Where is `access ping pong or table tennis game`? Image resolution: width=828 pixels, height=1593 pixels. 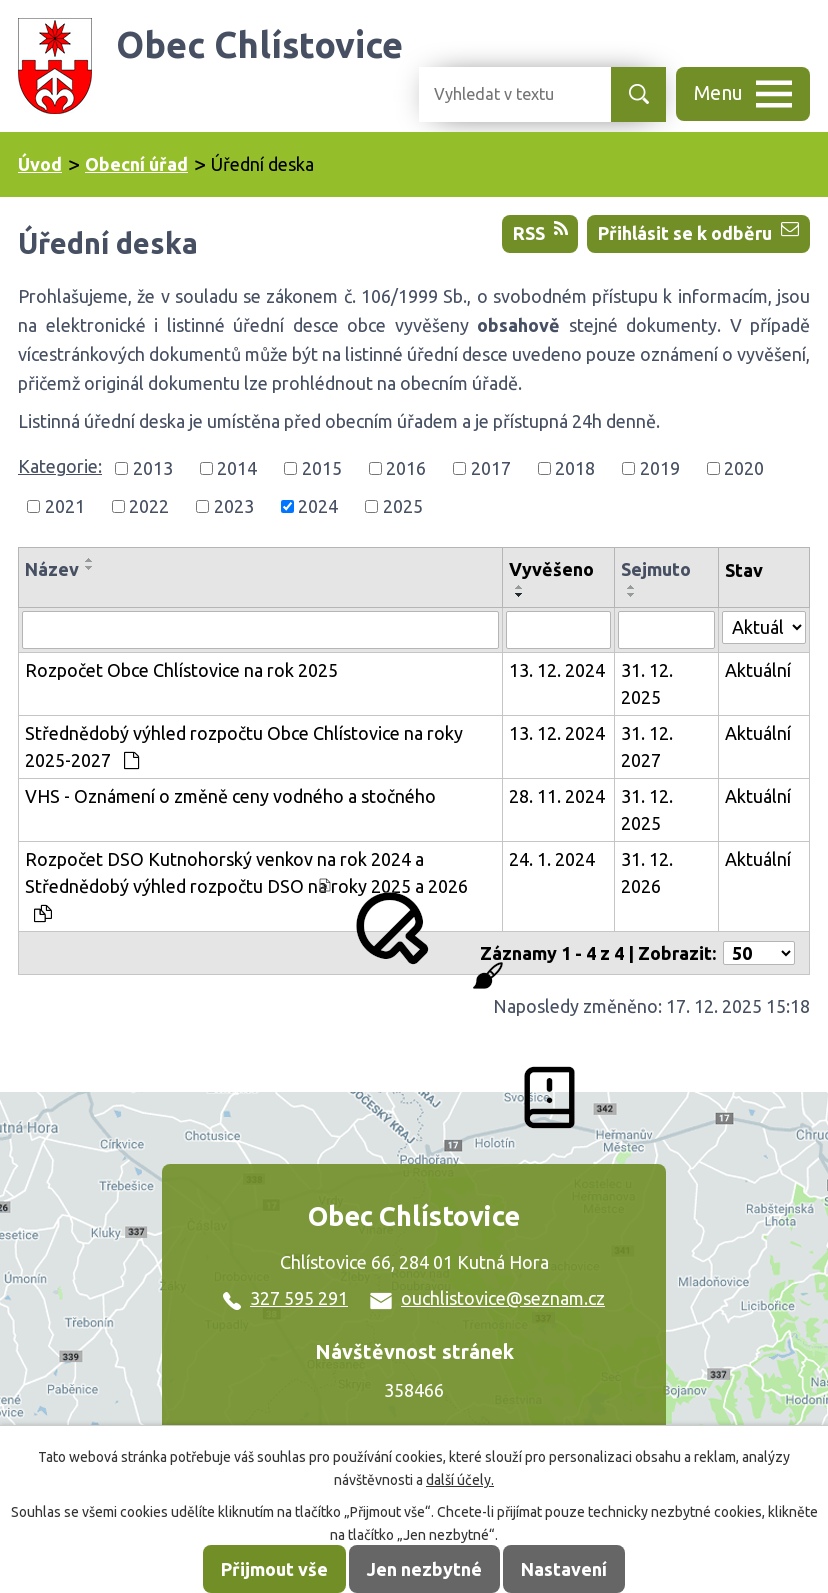
access ping pong or table tennis game is located at coordinates (391, 927).